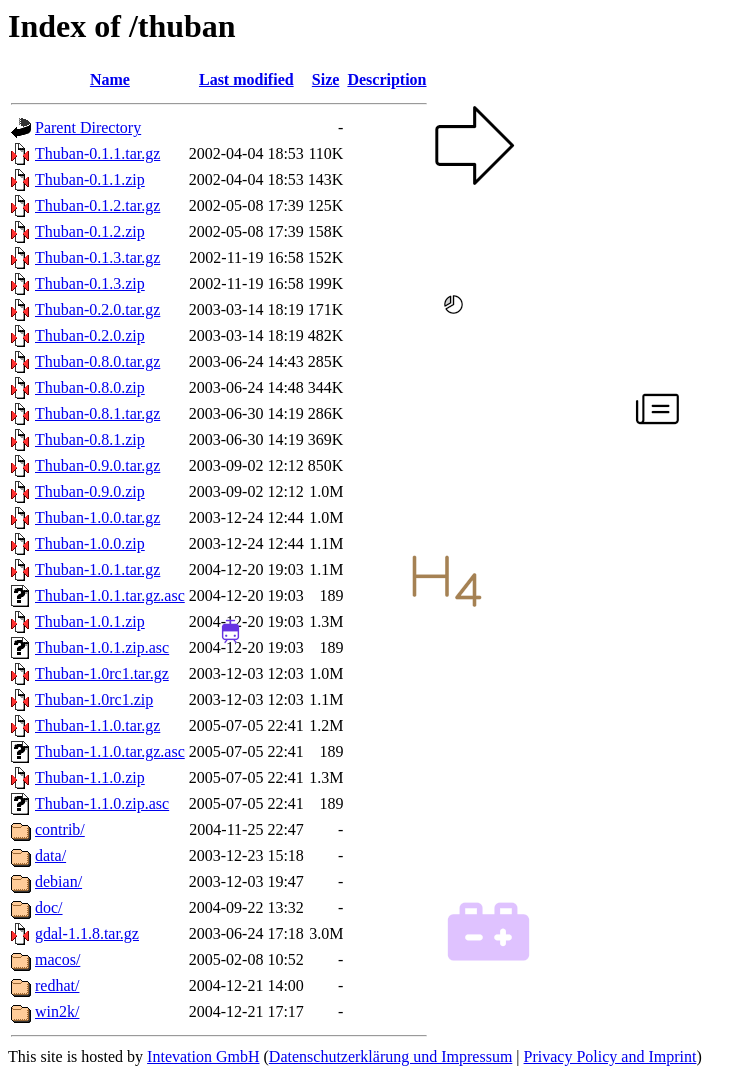 Image resolution: width=744 pixels, height=1074 pixels. What do you see at coordinates (659, 409) in the screenshot?
I see `view news feed or articles` at bounding box center [659, 409].